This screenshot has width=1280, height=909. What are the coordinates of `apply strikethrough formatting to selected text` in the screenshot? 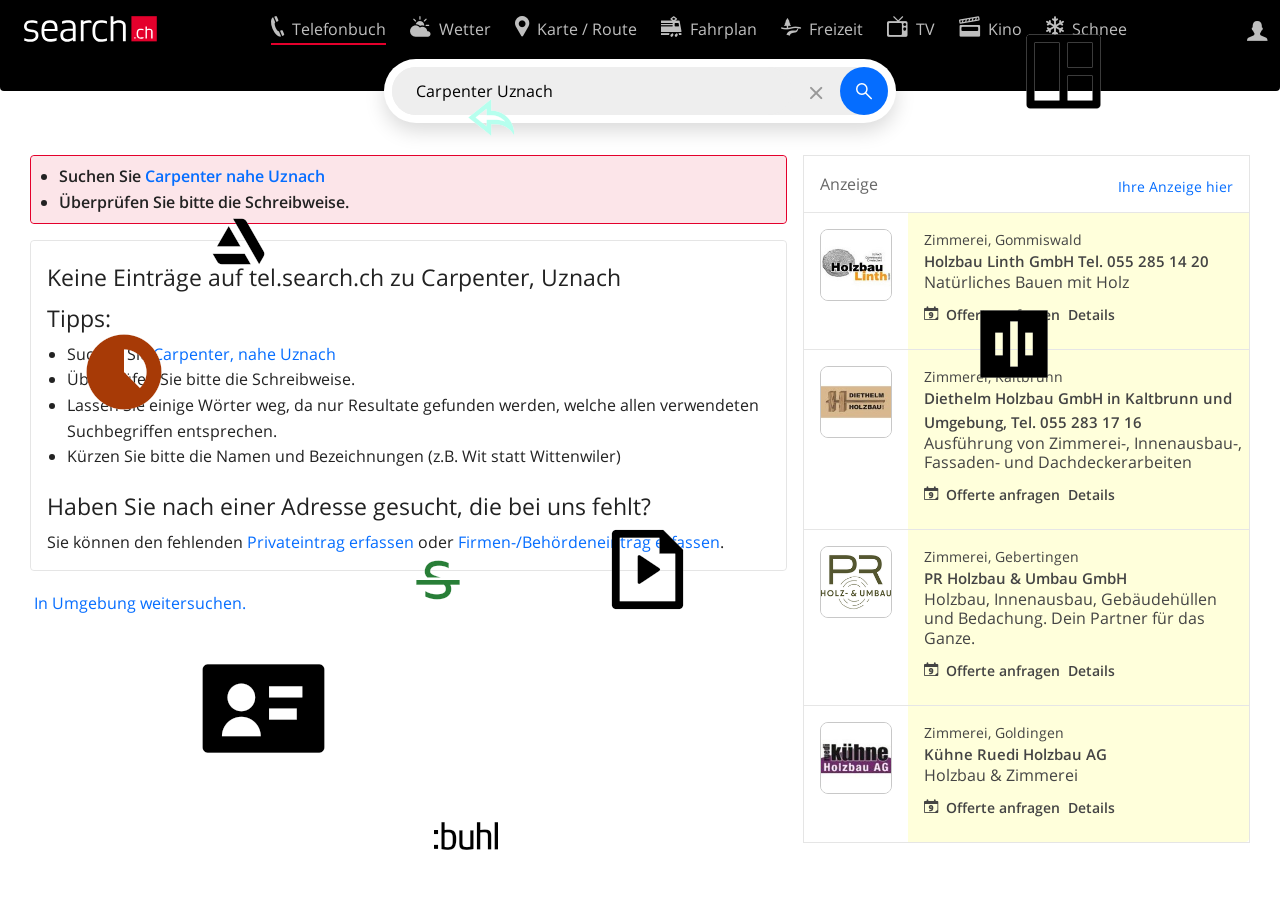 It's located at (438, 580).